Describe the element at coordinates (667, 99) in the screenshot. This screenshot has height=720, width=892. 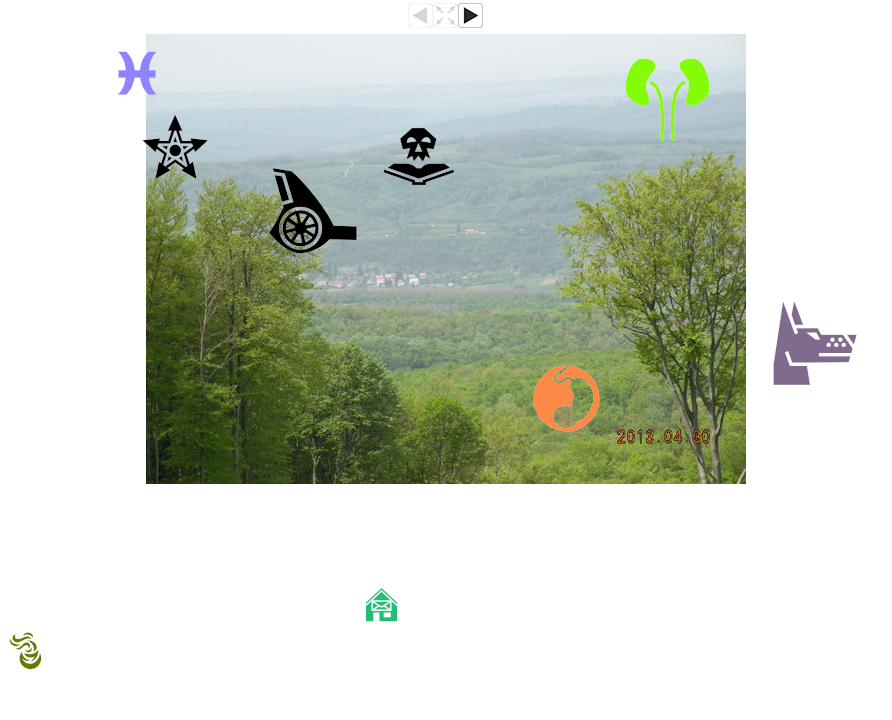
I see `view kidney health information` at that location.